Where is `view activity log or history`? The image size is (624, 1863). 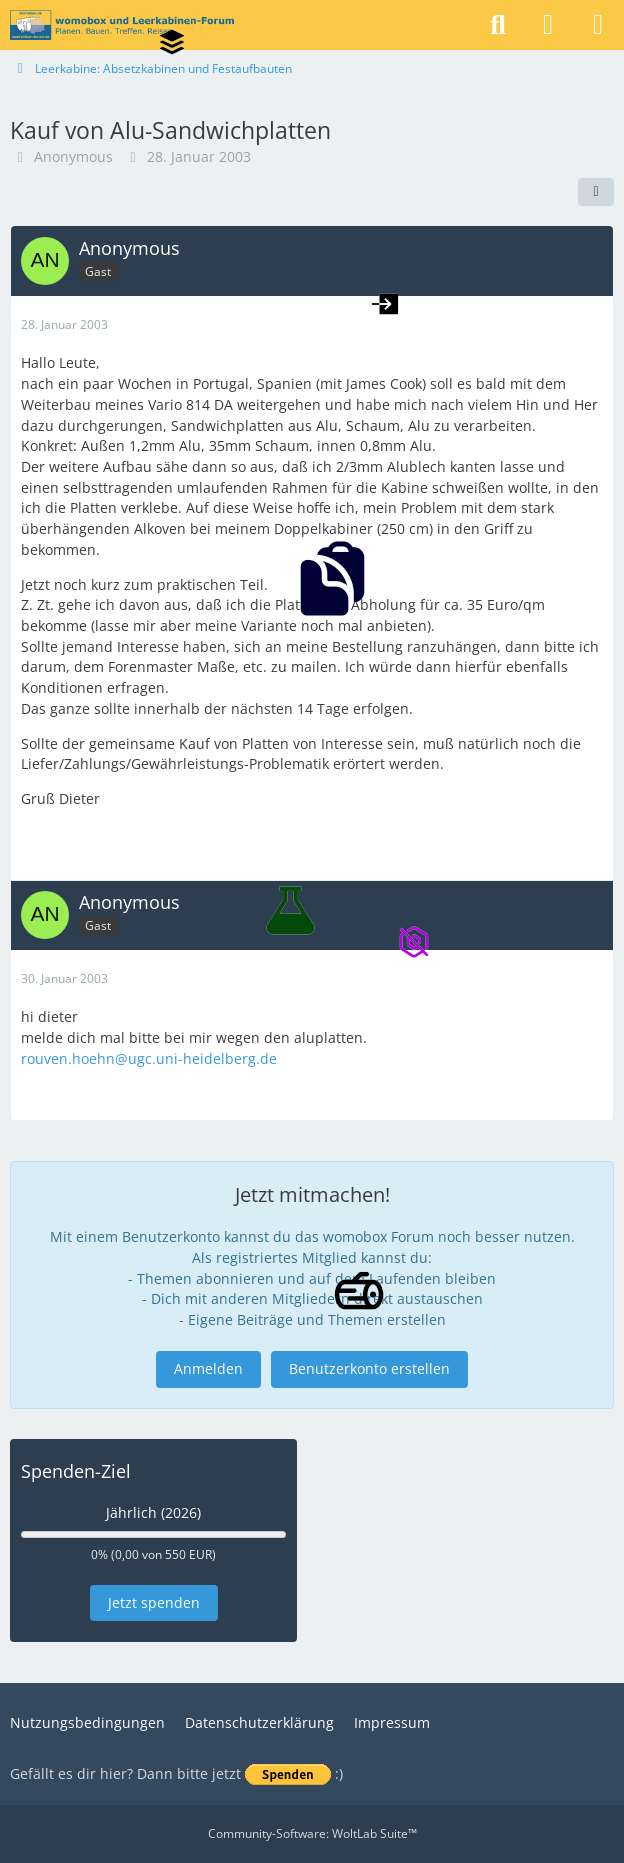 view activity log or history is located at coordinates (359, 1293).